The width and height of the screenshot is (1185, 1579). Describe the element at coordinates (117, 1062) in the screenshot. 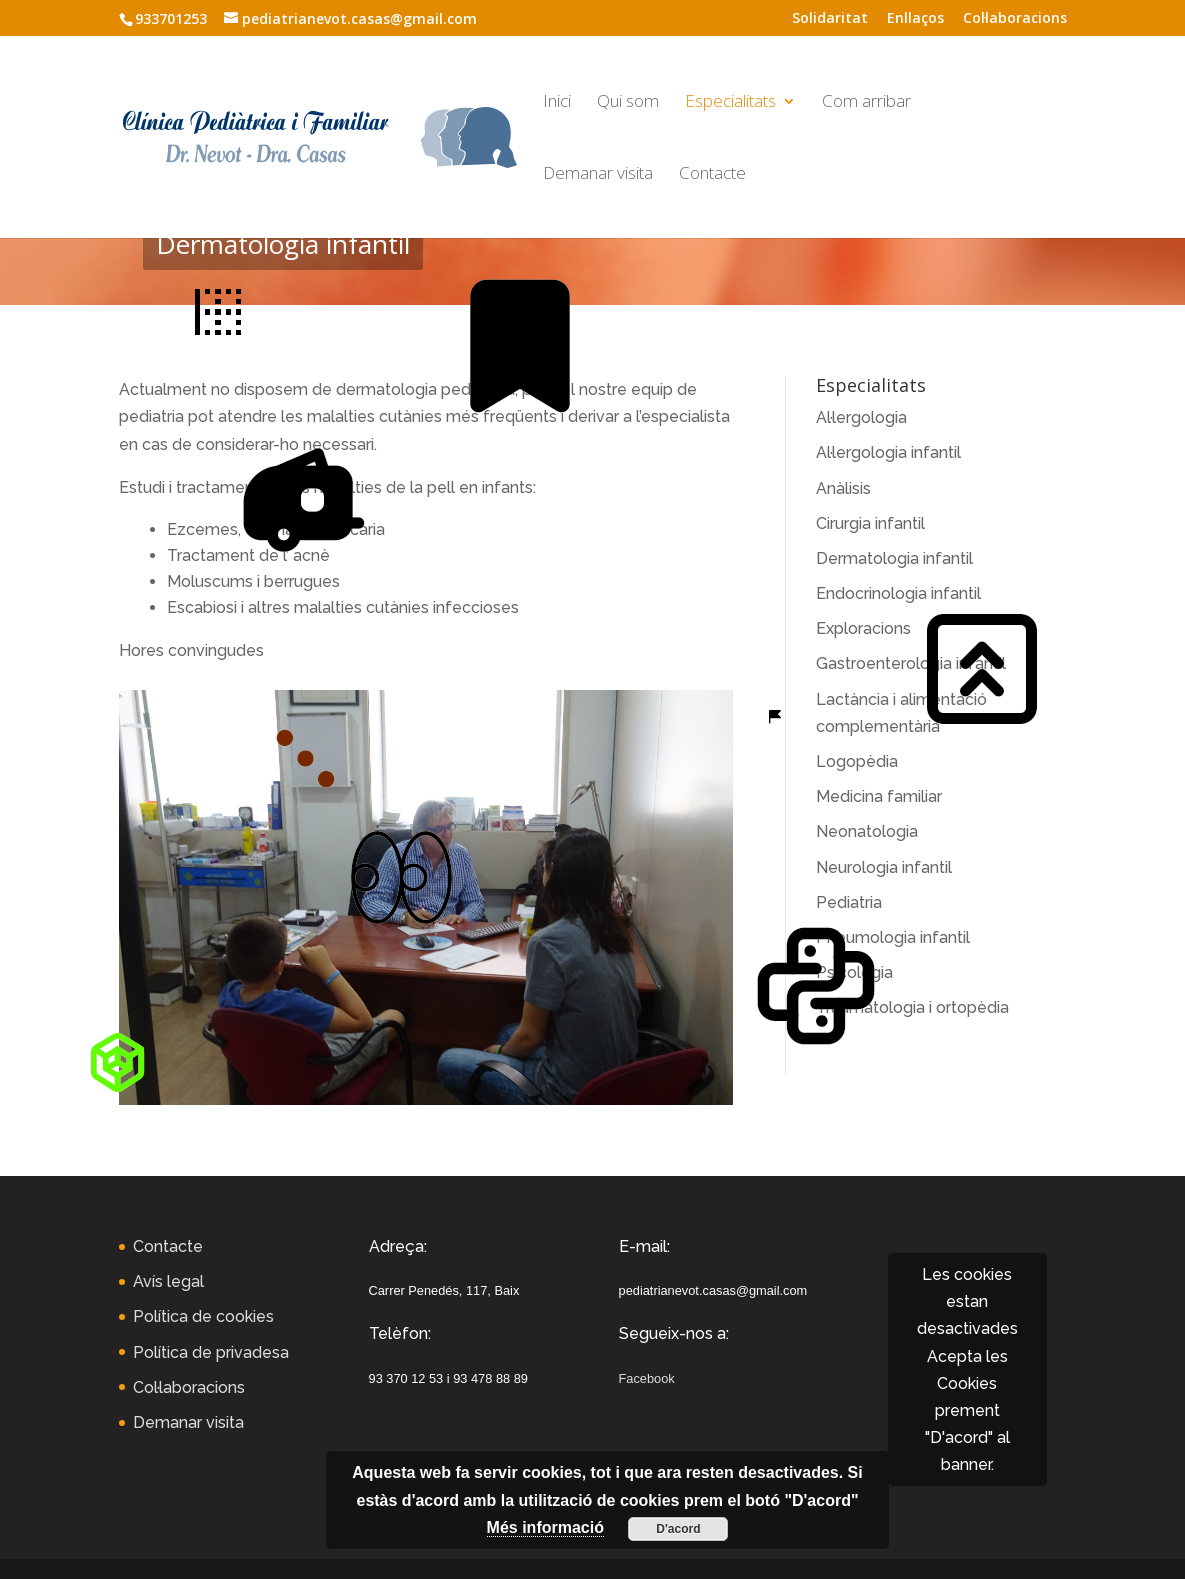

I see `view 3d model or object` at that location.